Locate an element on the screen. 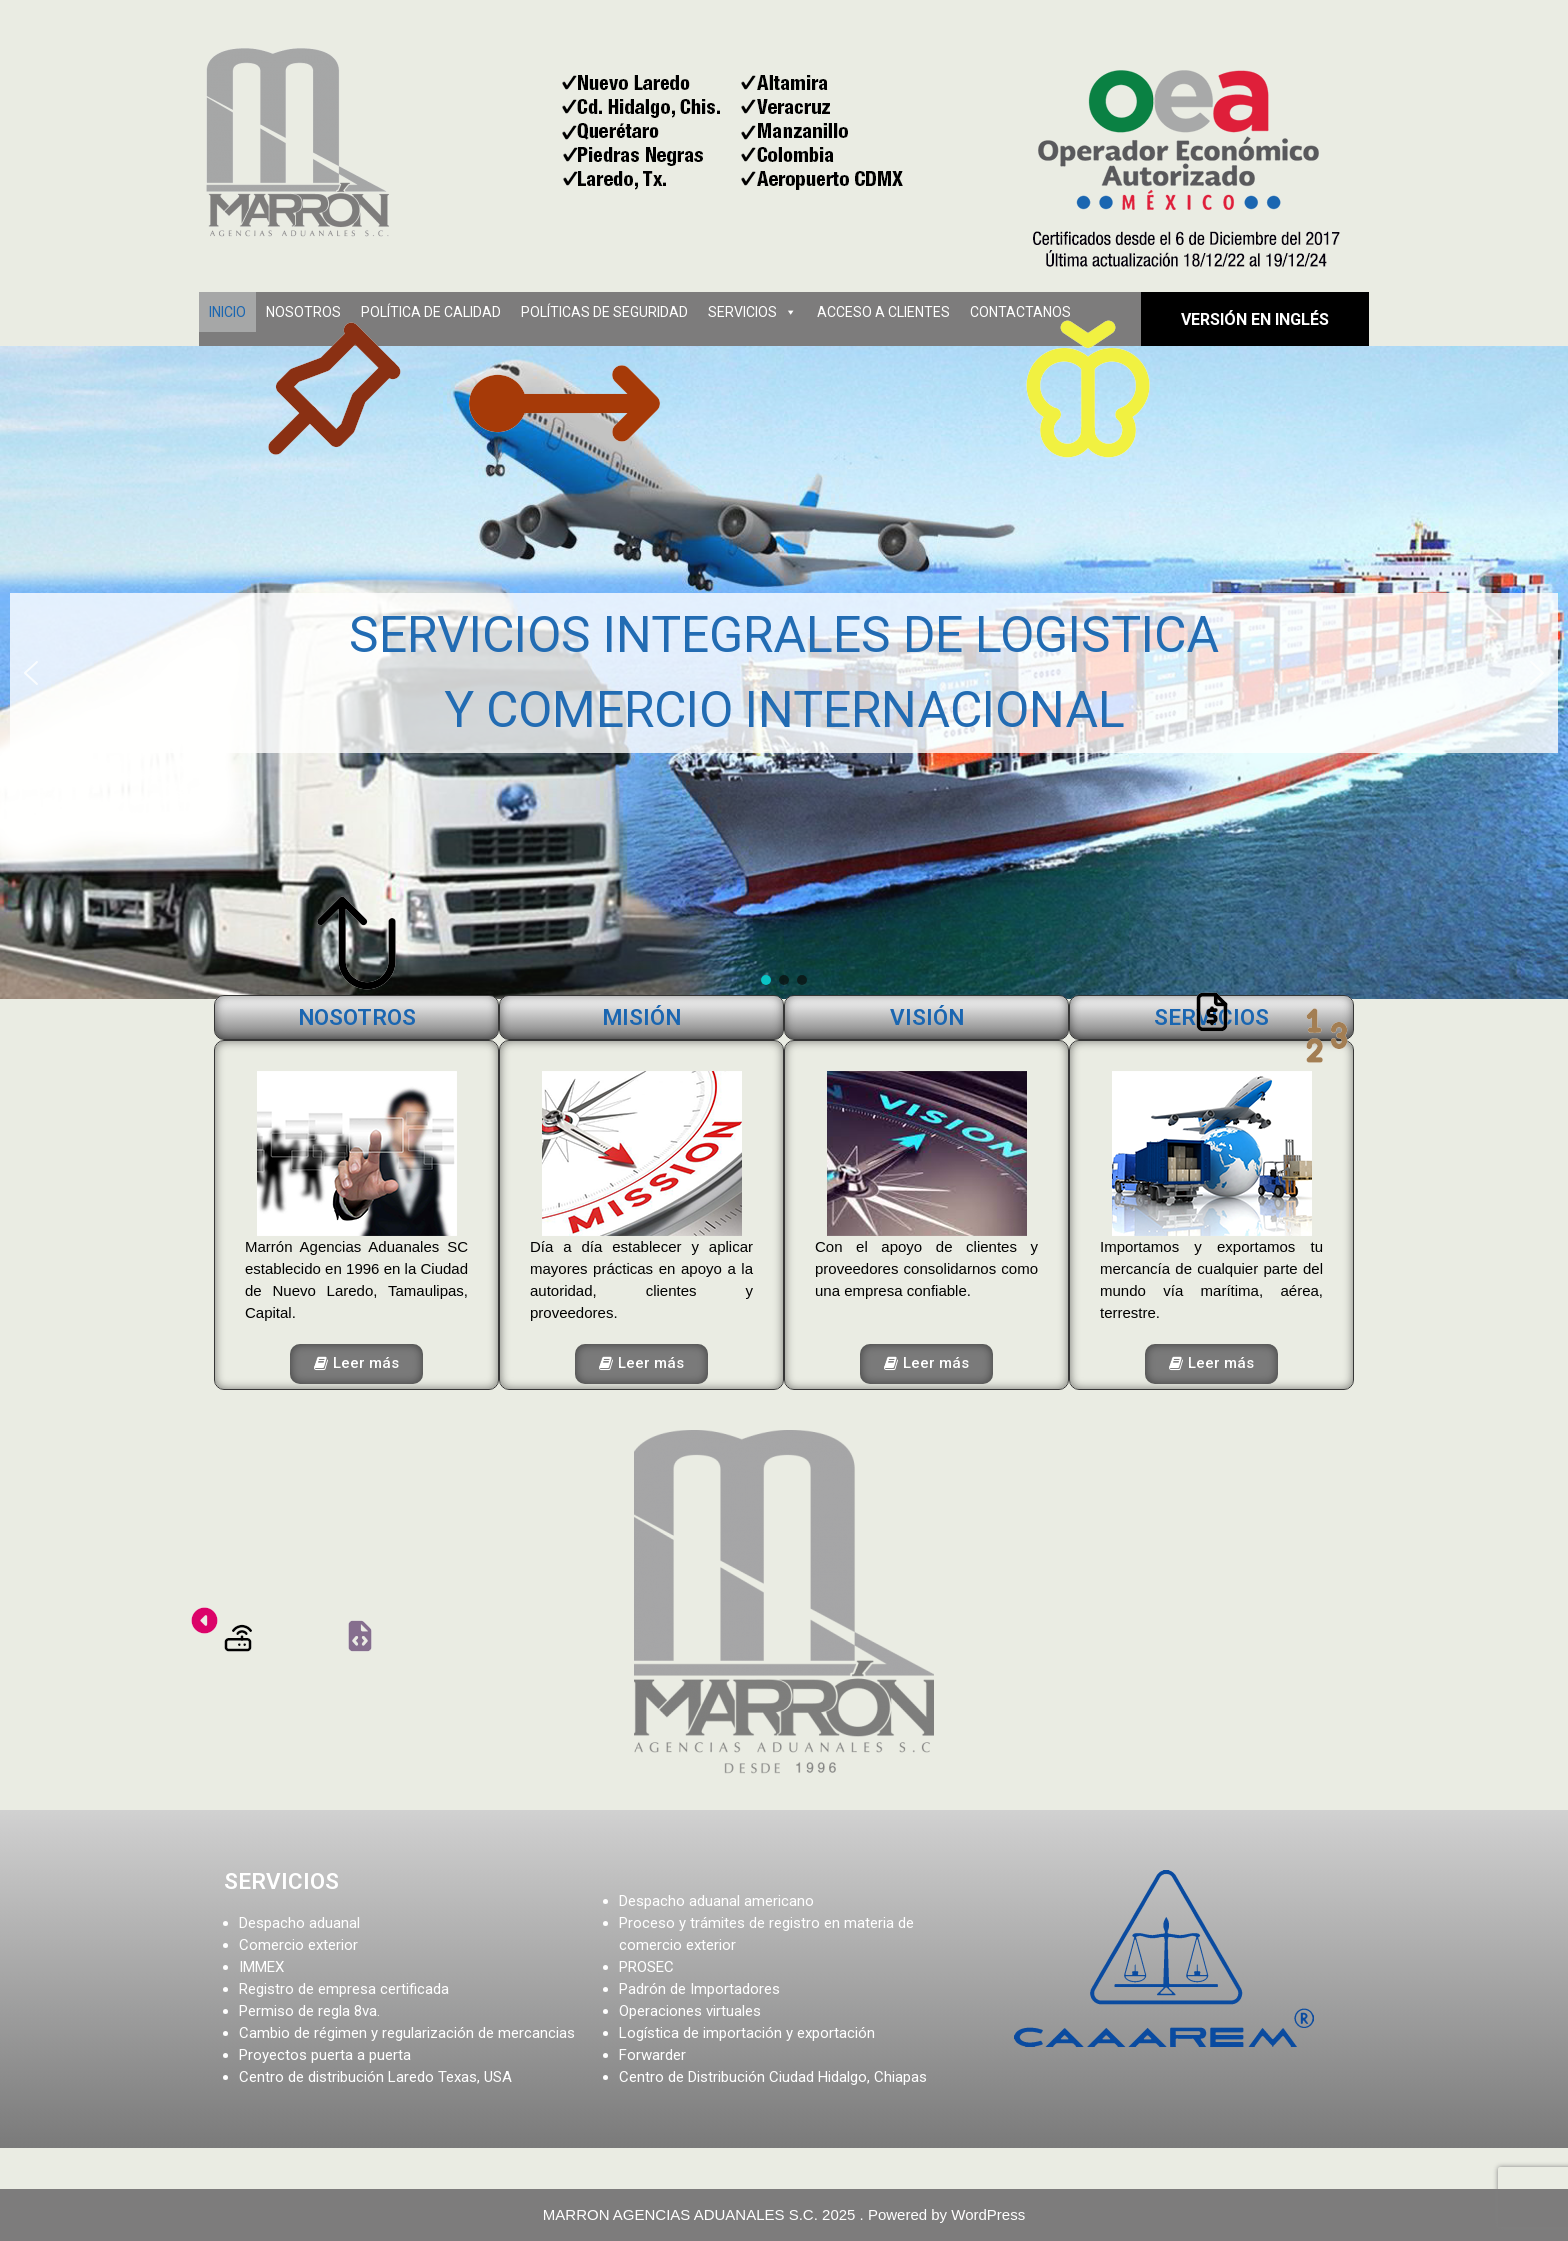 Image resolution: width=1568 pixels, height=2241 pixels. go back to the previous screen is located at coordinates (204, 1620).